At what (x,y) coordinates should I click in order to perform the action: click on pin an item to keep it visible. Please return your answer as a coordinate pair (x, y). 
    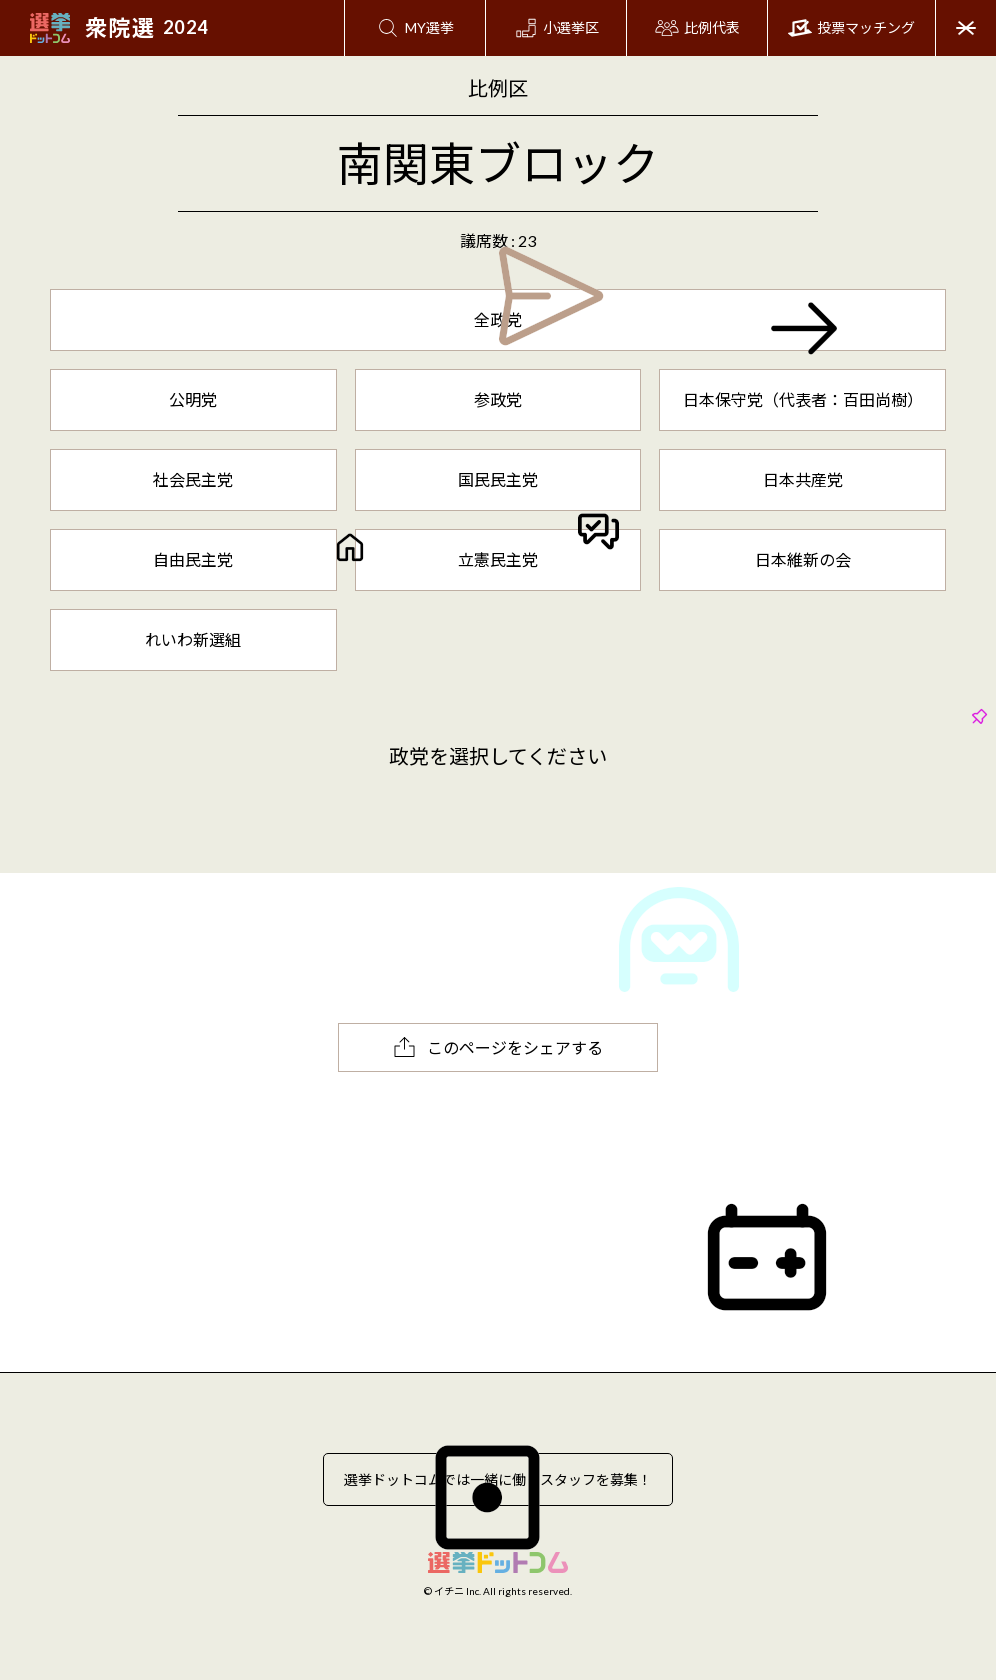
    Looking at the image, I should click on (979, 717).